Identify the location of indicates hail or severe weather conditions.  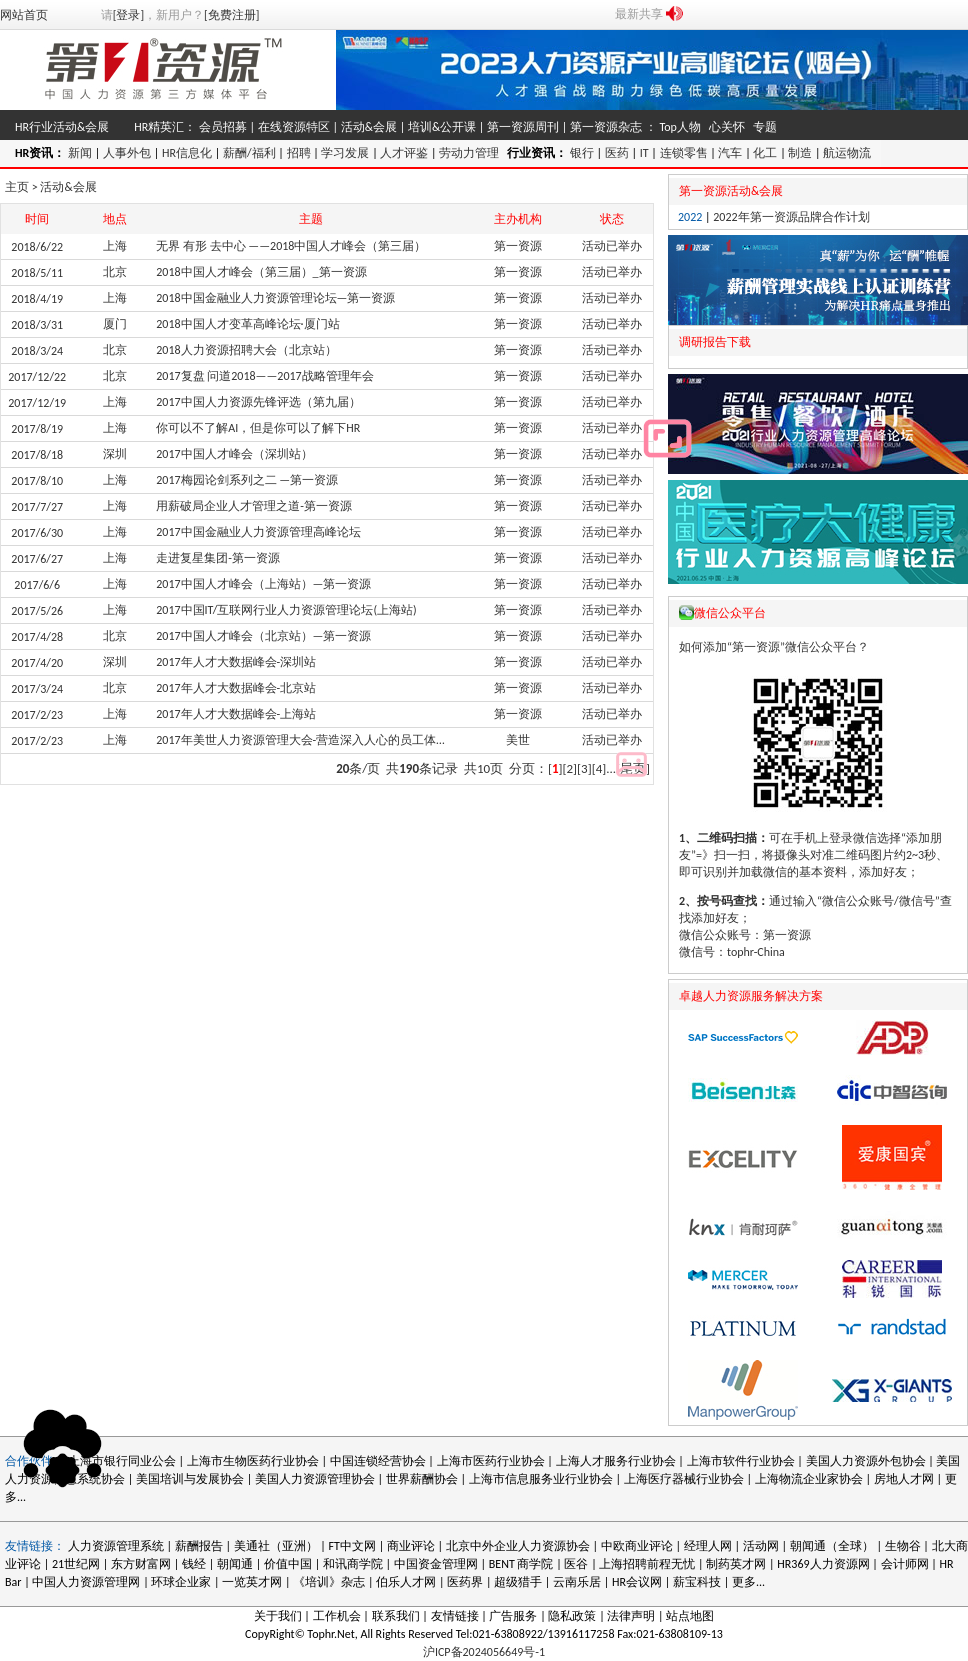
(62, 1448).